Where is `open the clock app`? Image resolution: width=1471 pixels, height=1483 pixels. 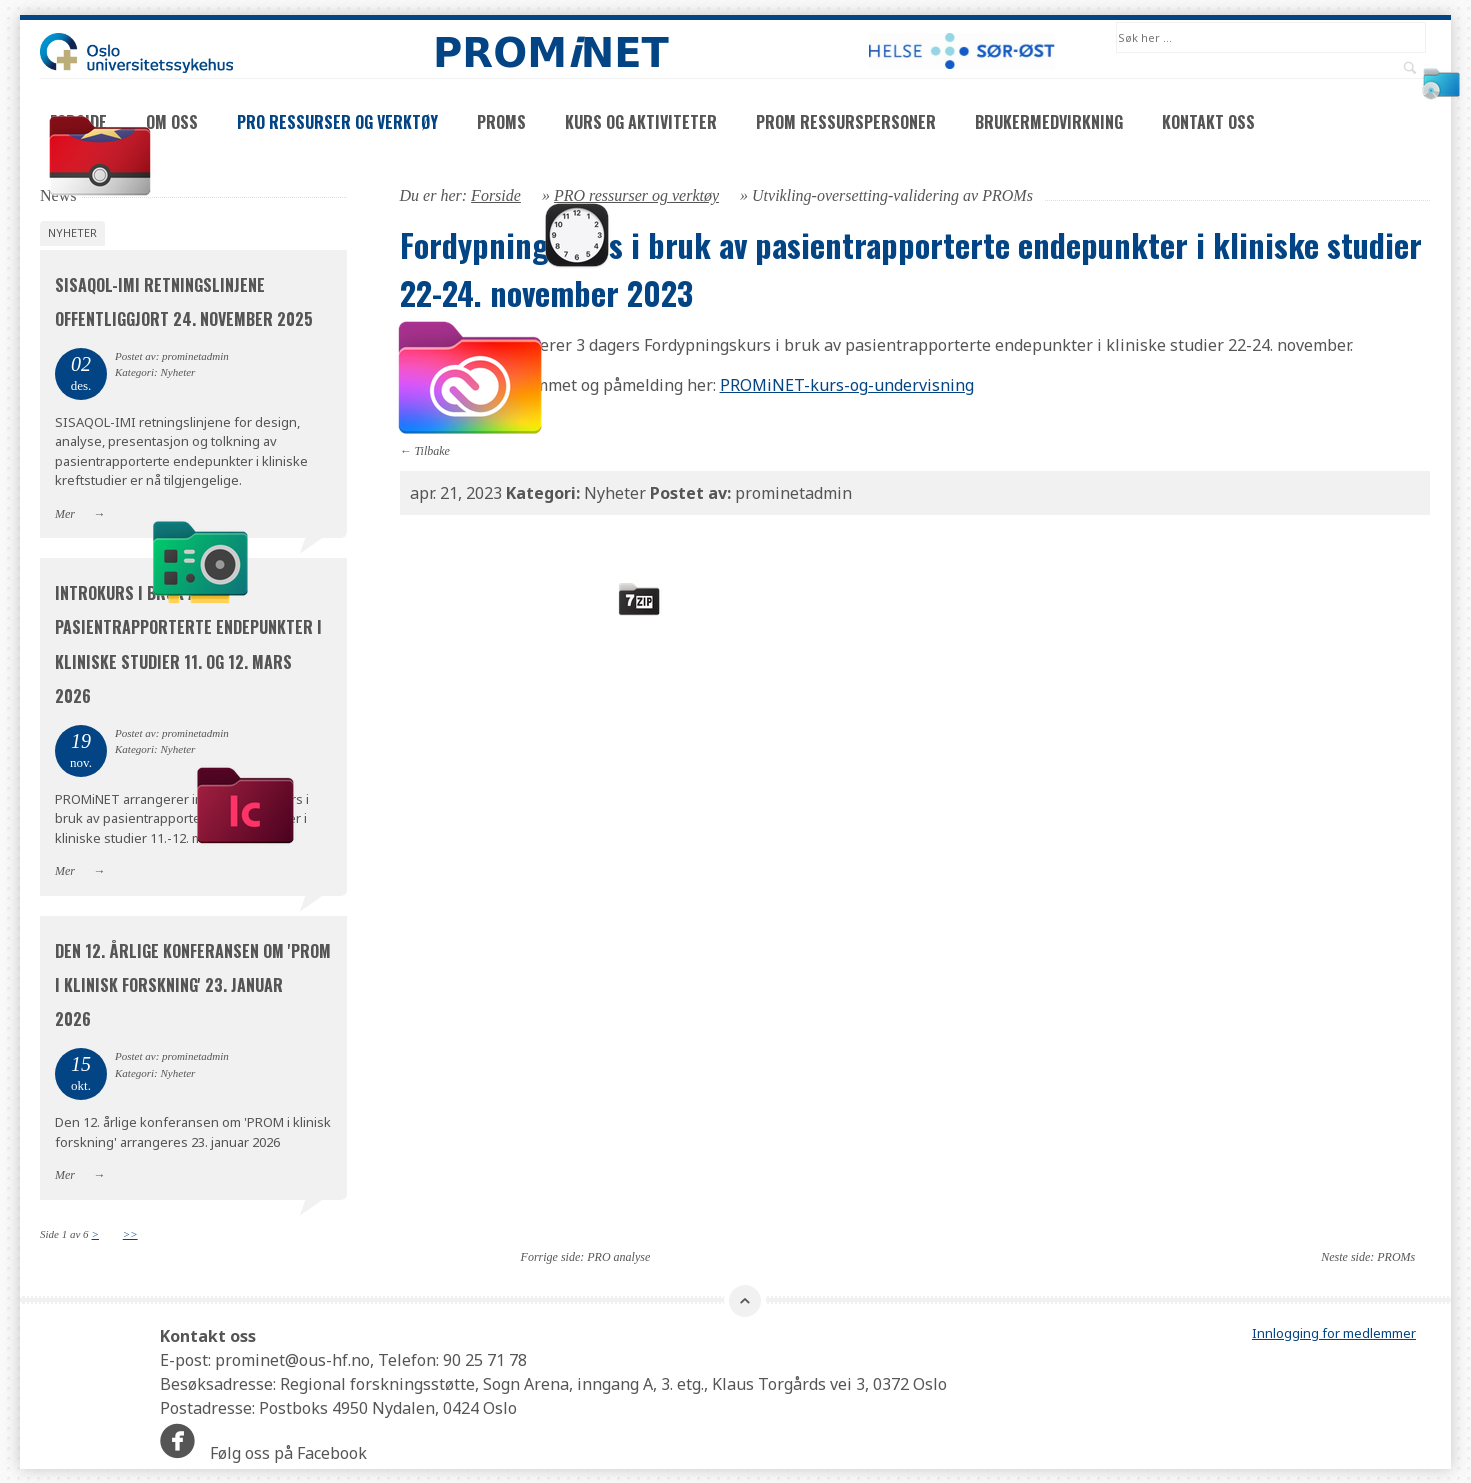
open the clock app is located at coordinates (577, 235).